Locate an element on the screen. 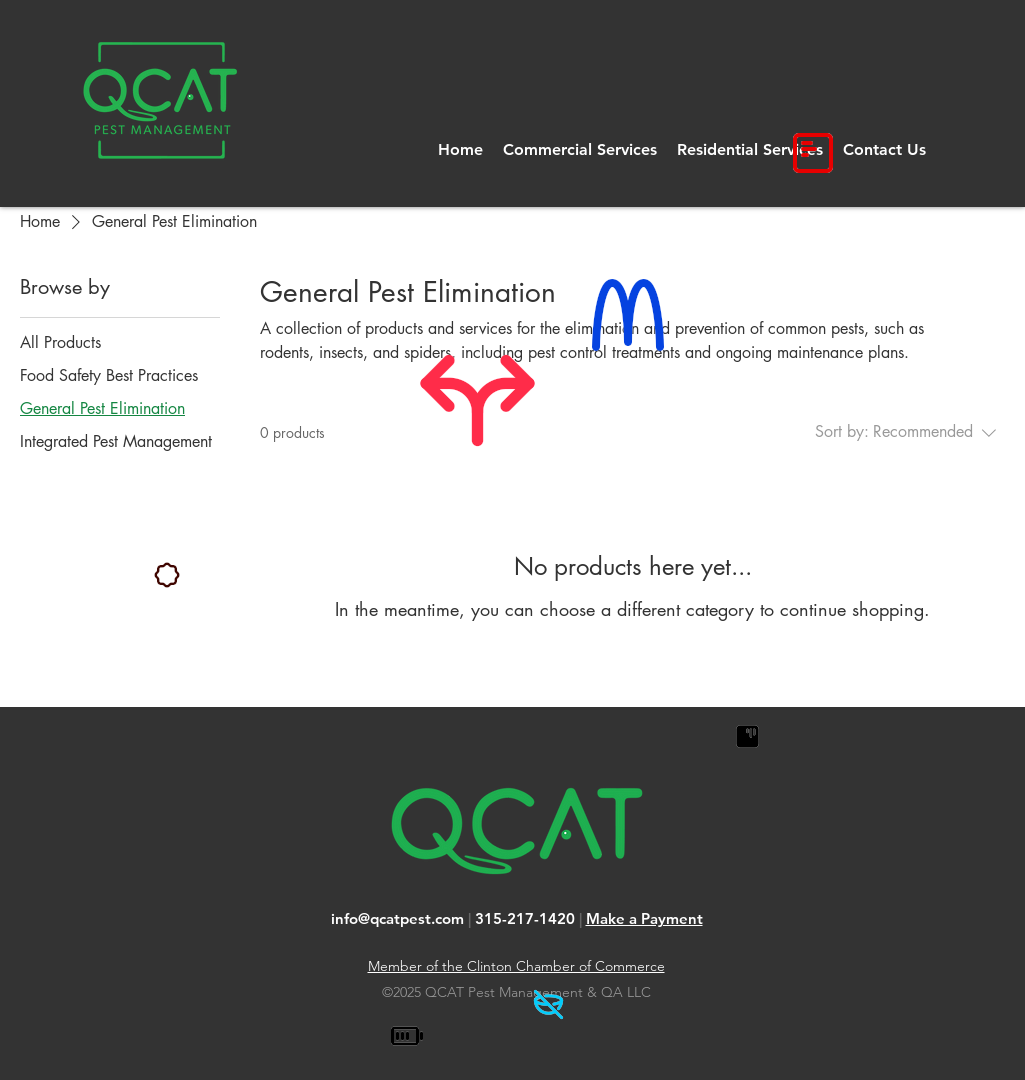 The height and width of the screenshot is (1080, 1025). align content to top-left of container is located at coordinates (813, 153).